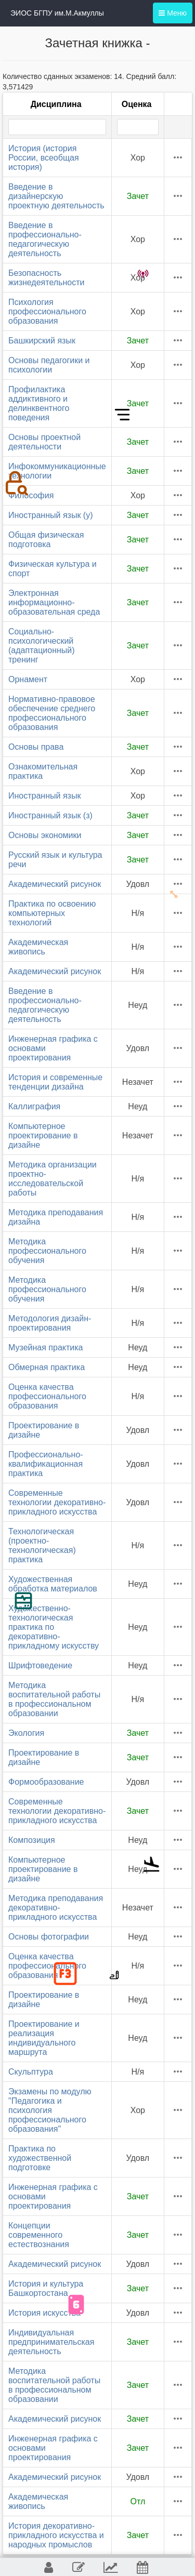 This screenshot has width=195, height=2576. What do you see at coordinates (76, 2304) in the screenshot?
I see `a six of any suit in a card game` at bounding box center [76, 2304].